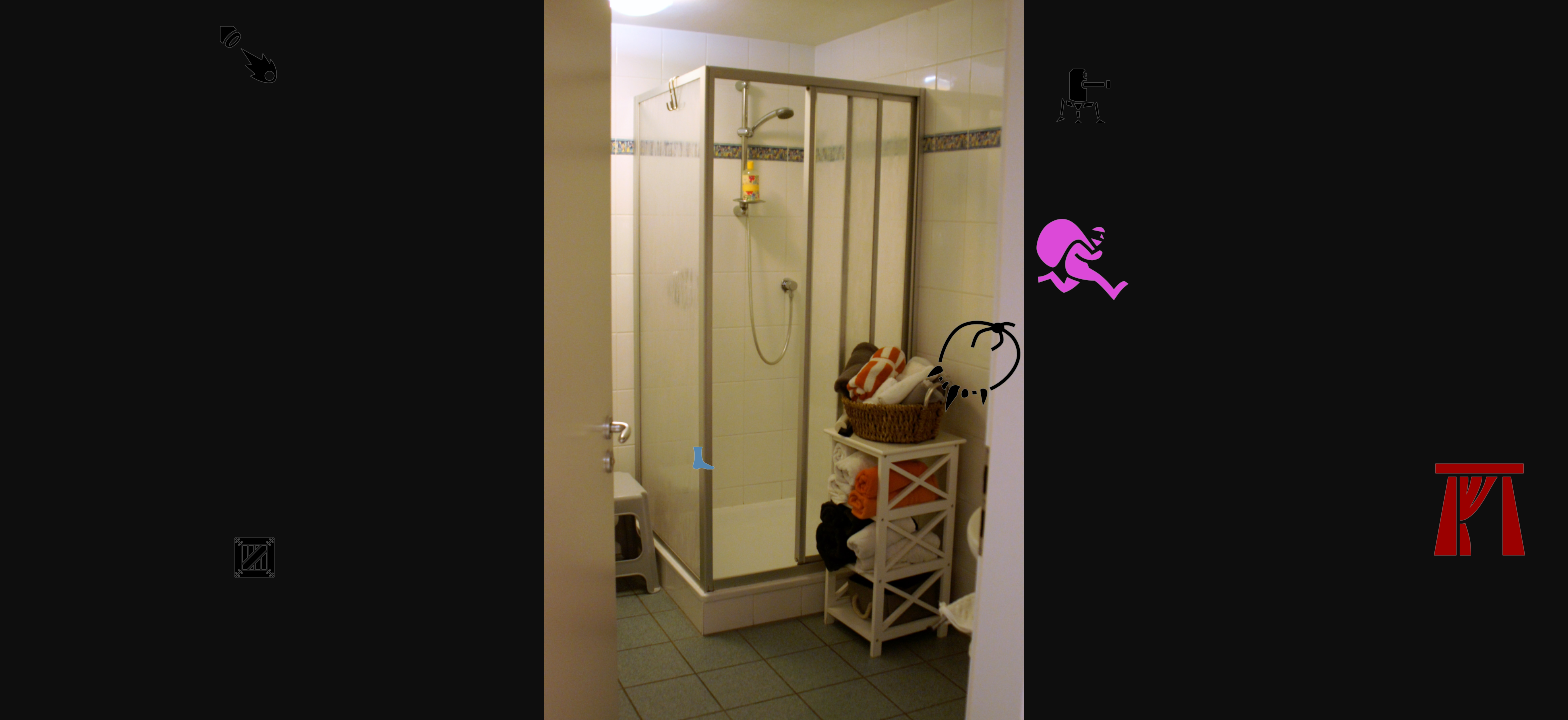 The width and height of the screenshot is (1568, 720). What do you see at coordinates (254, 557) in the screenshot?
I see `open inventory or storage` at bounding box center [254, 557].